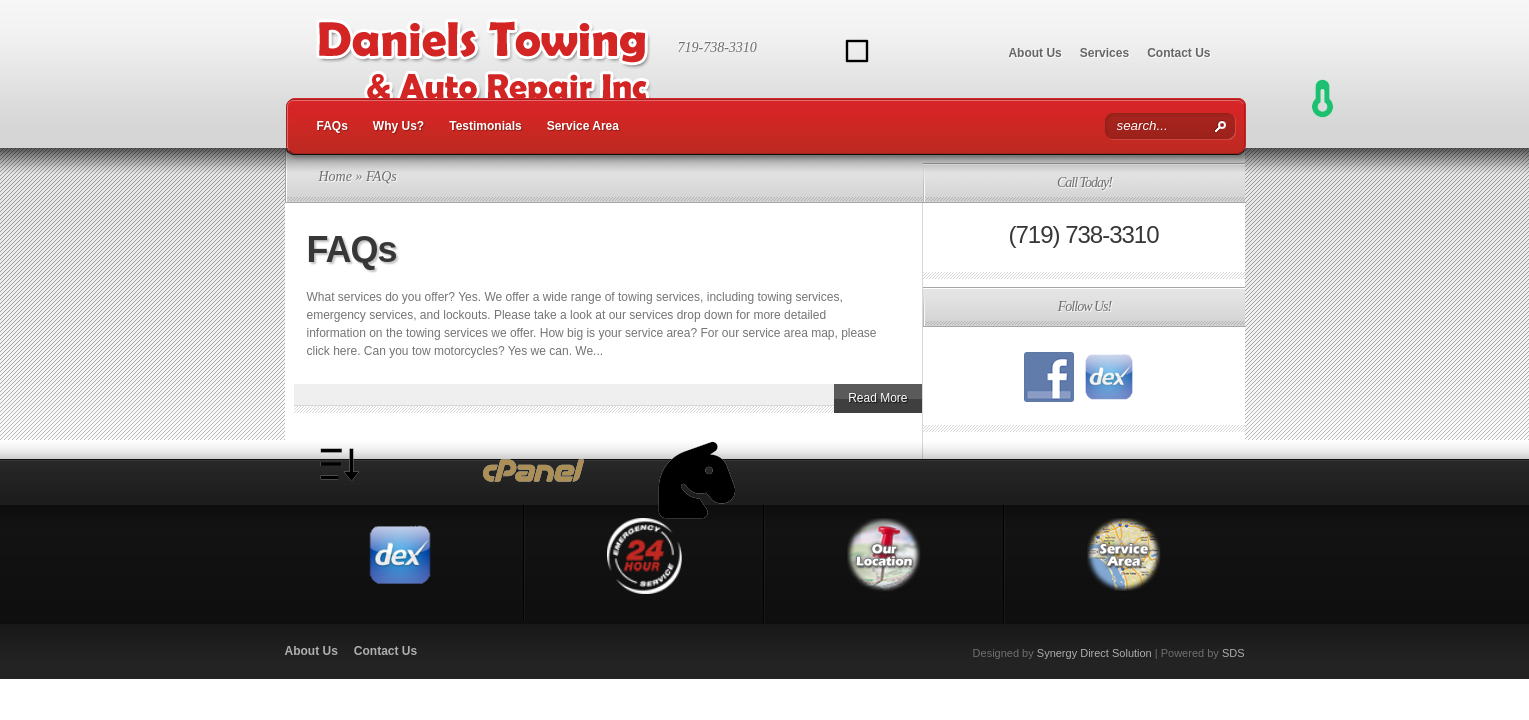  What do you see at coordinates (533, 471) in the screenshot?
I see `access cPanel web hosting control panel` at bounding box center [533, 471].